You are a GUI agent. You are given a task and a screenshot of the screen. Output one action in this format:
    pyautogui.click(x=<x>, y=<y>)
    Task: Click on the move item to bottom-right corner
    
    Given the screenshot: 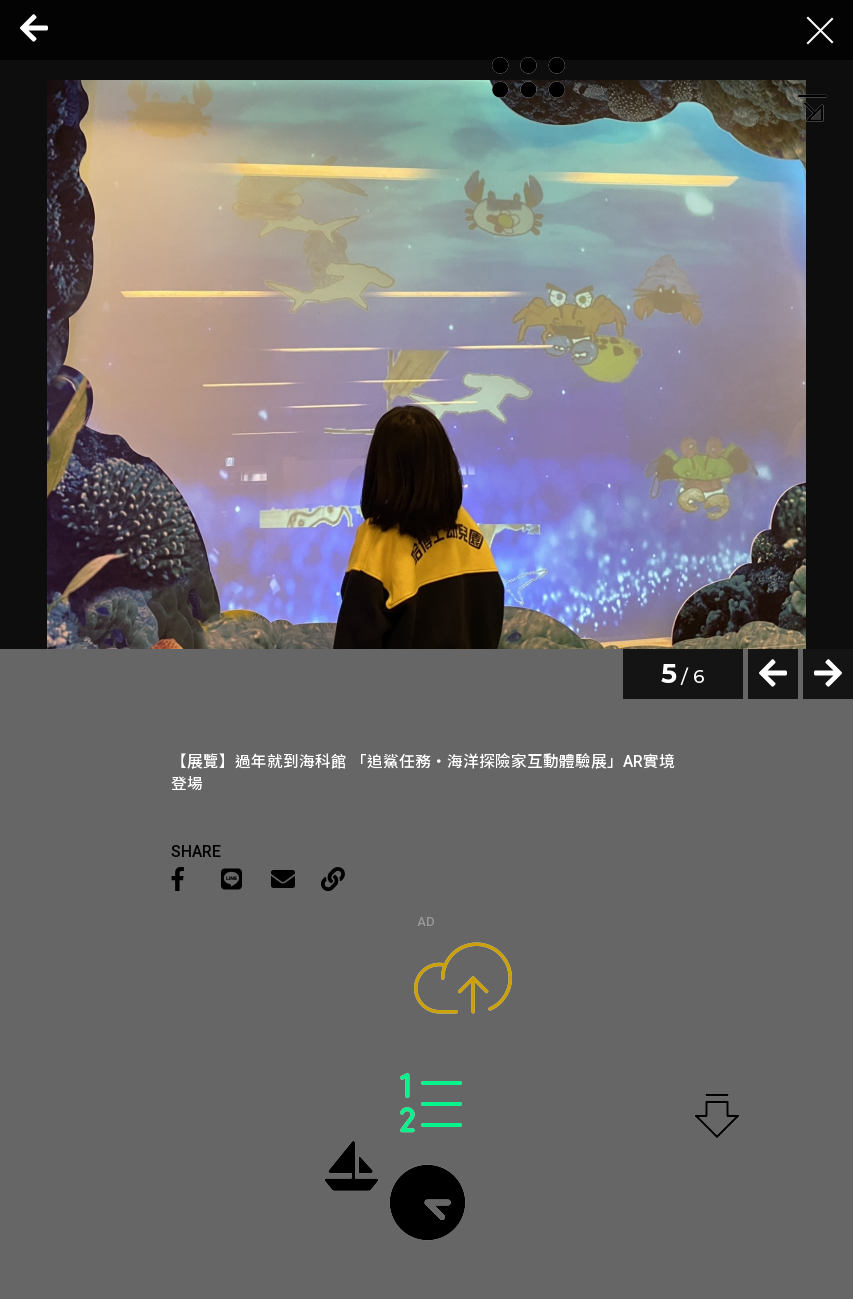 What is the action you would take?
    pyautogui.click(x=812, y=109)
    